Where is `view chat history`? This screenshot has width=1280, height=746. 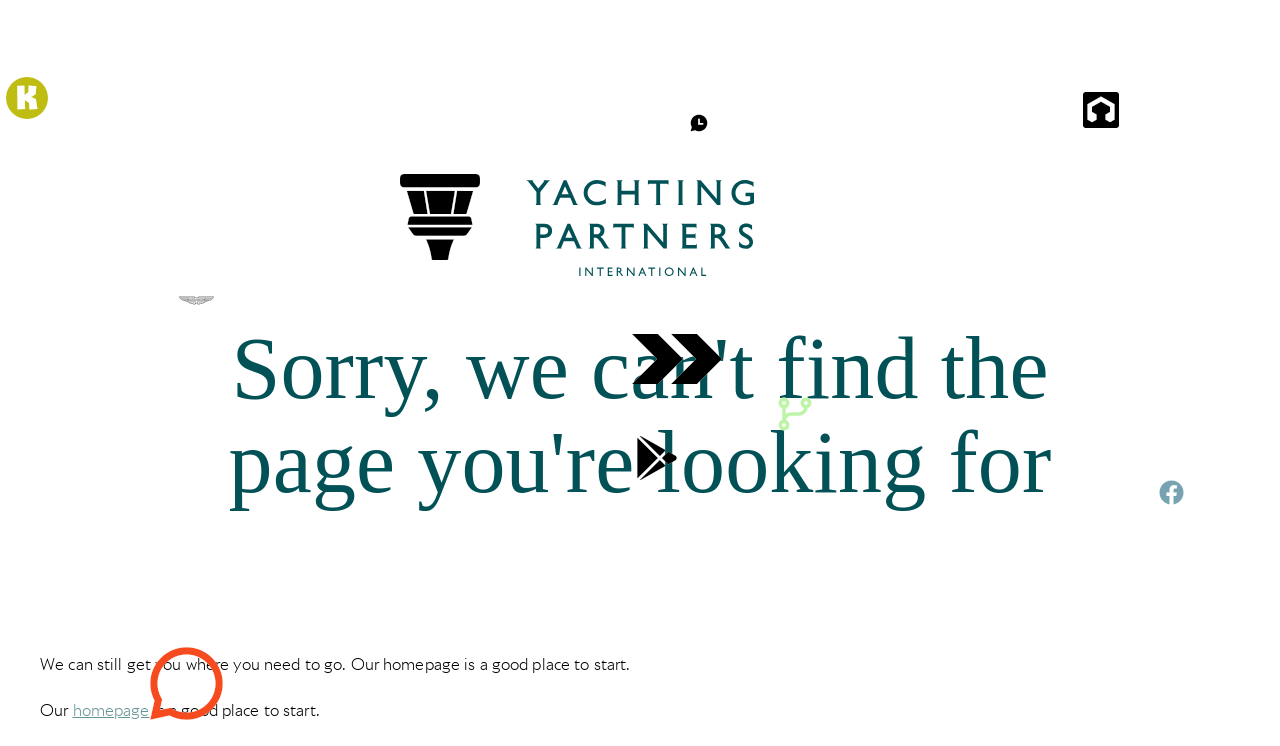 view chat history is located at coordinates (699, 123).